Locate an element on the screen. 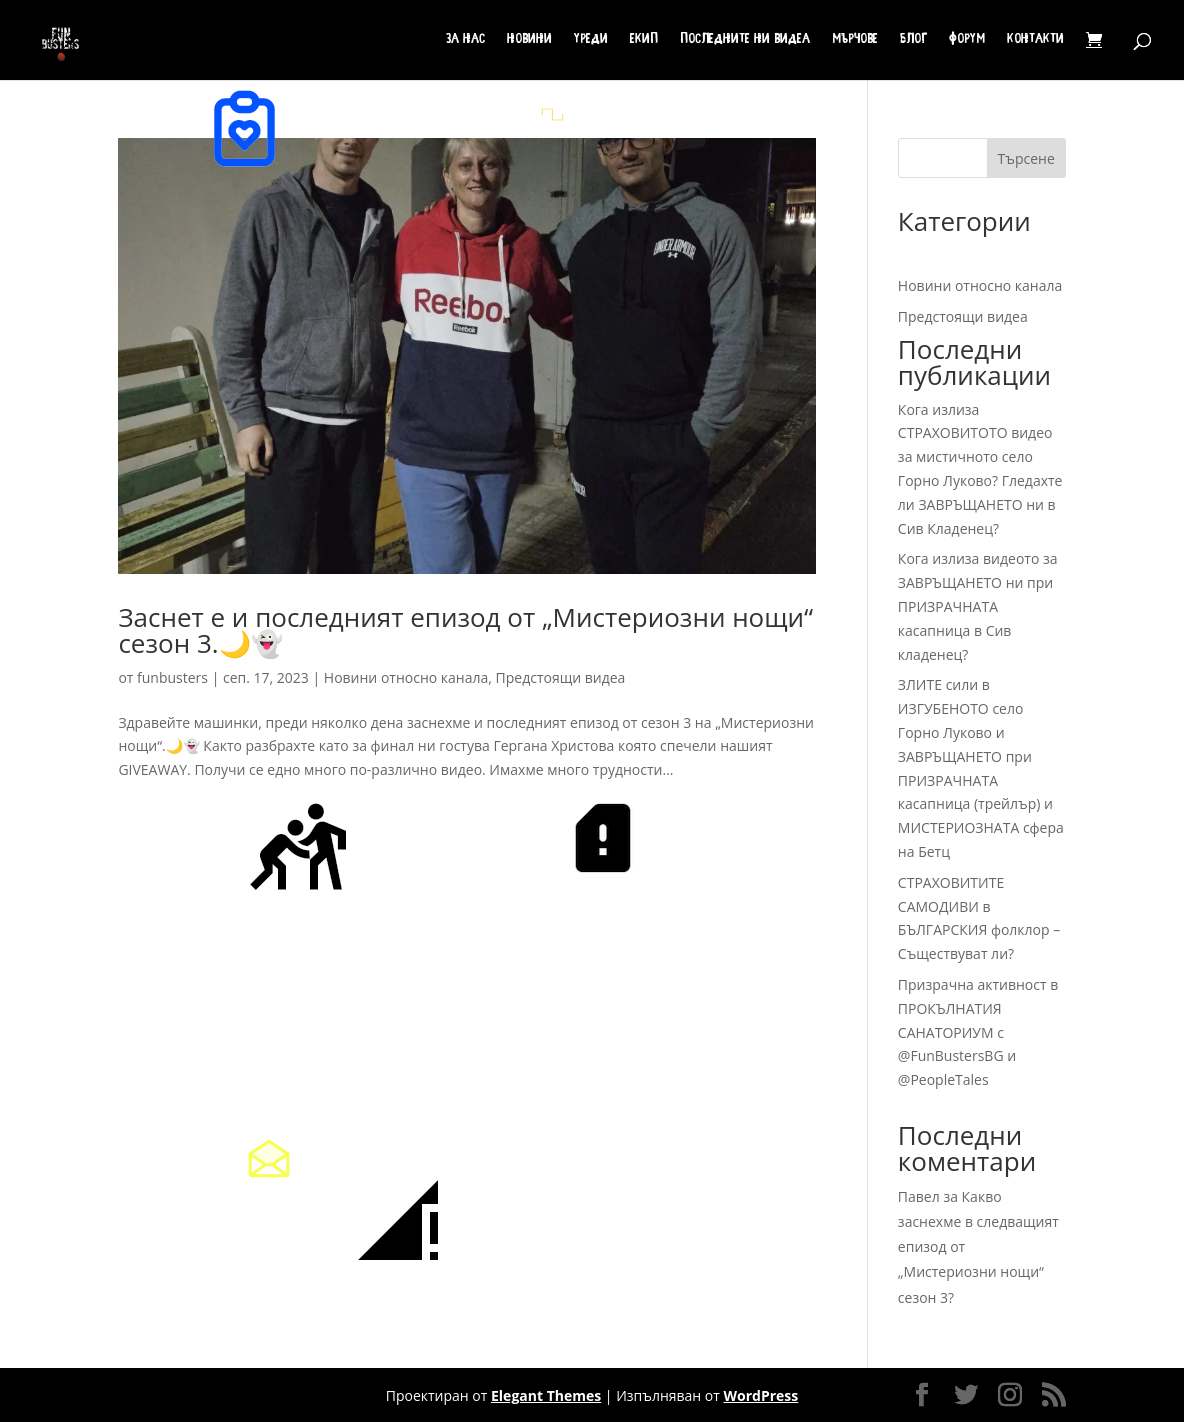 The width and height of the screenshot is (1184, 1422). toggle square wave audio signal is located at coordinates (552, 114).